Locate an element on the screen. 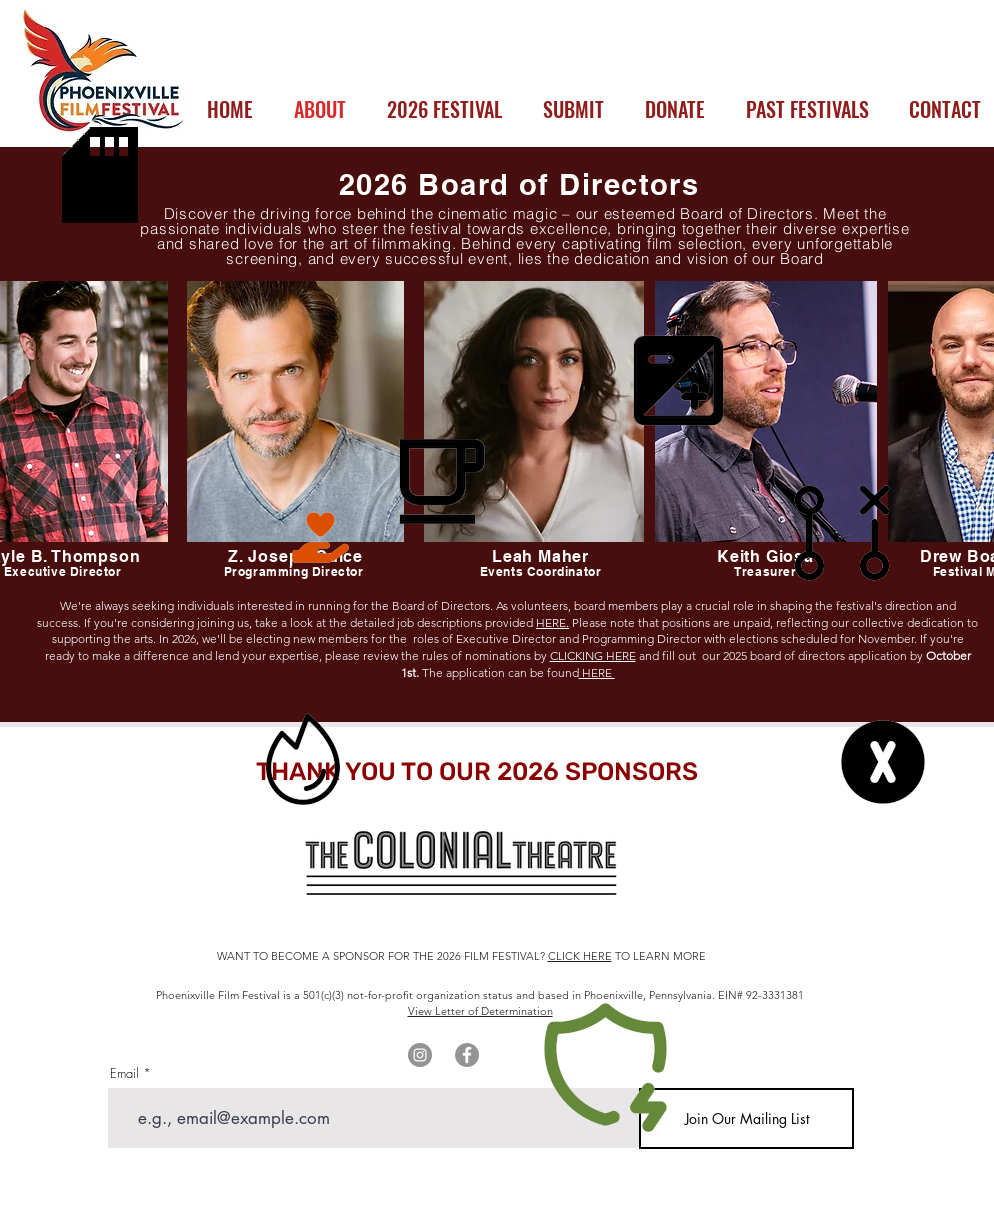 The width and height of the screenshot is (994, 1212). indicates trending or popular content is located at coordinates (303, 761).